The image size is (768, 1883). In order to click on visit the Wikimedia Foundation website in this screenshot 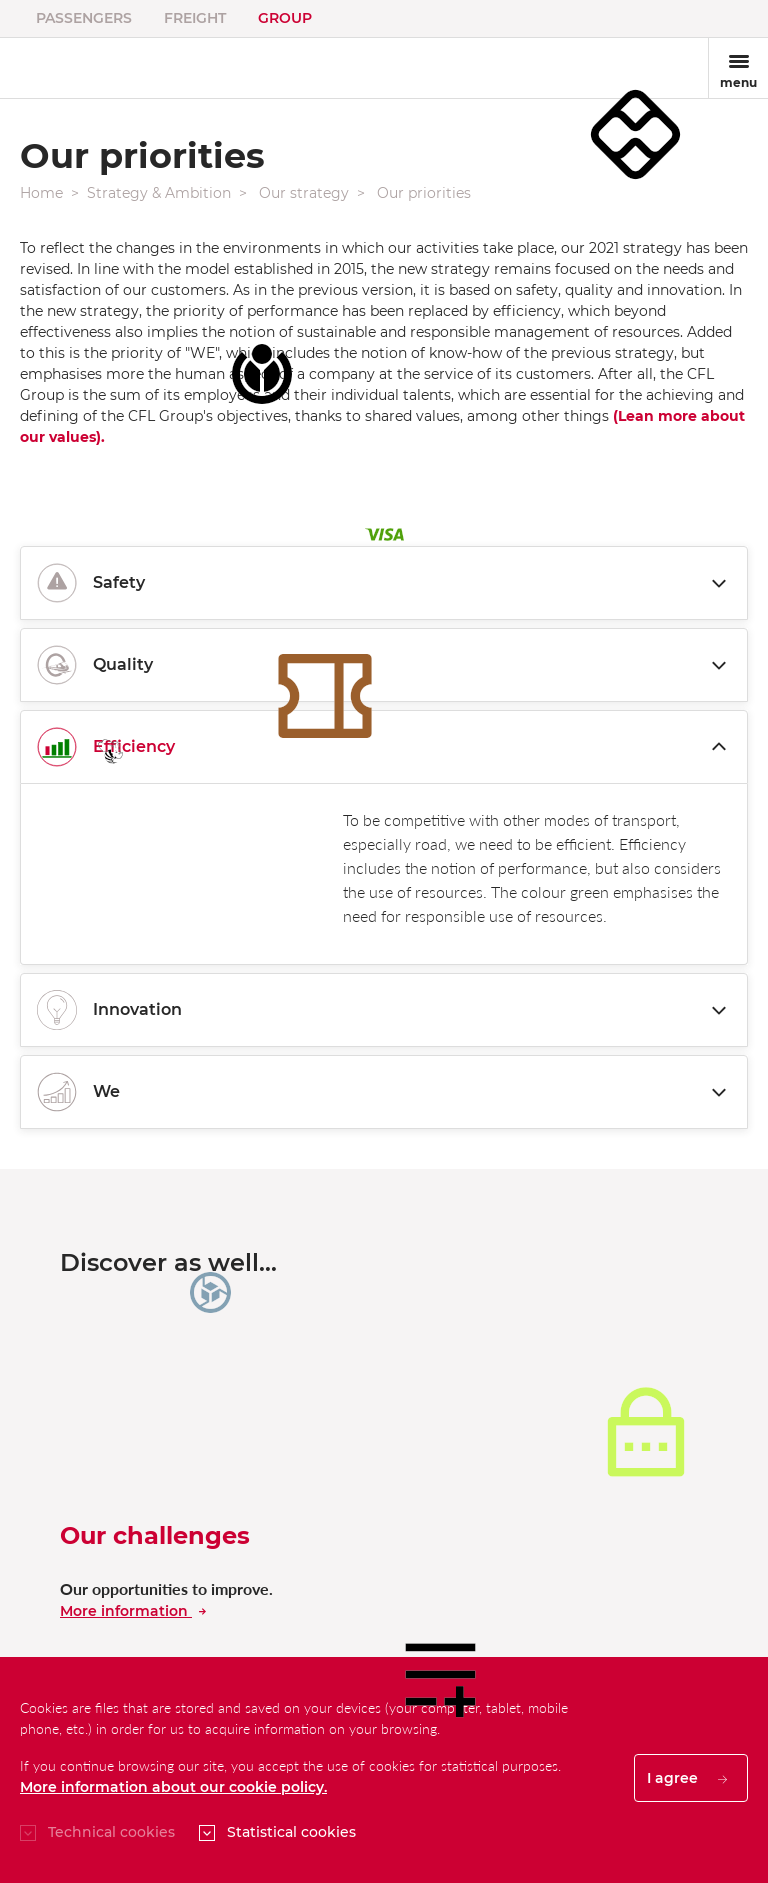, I will do `click(262, 374)`.